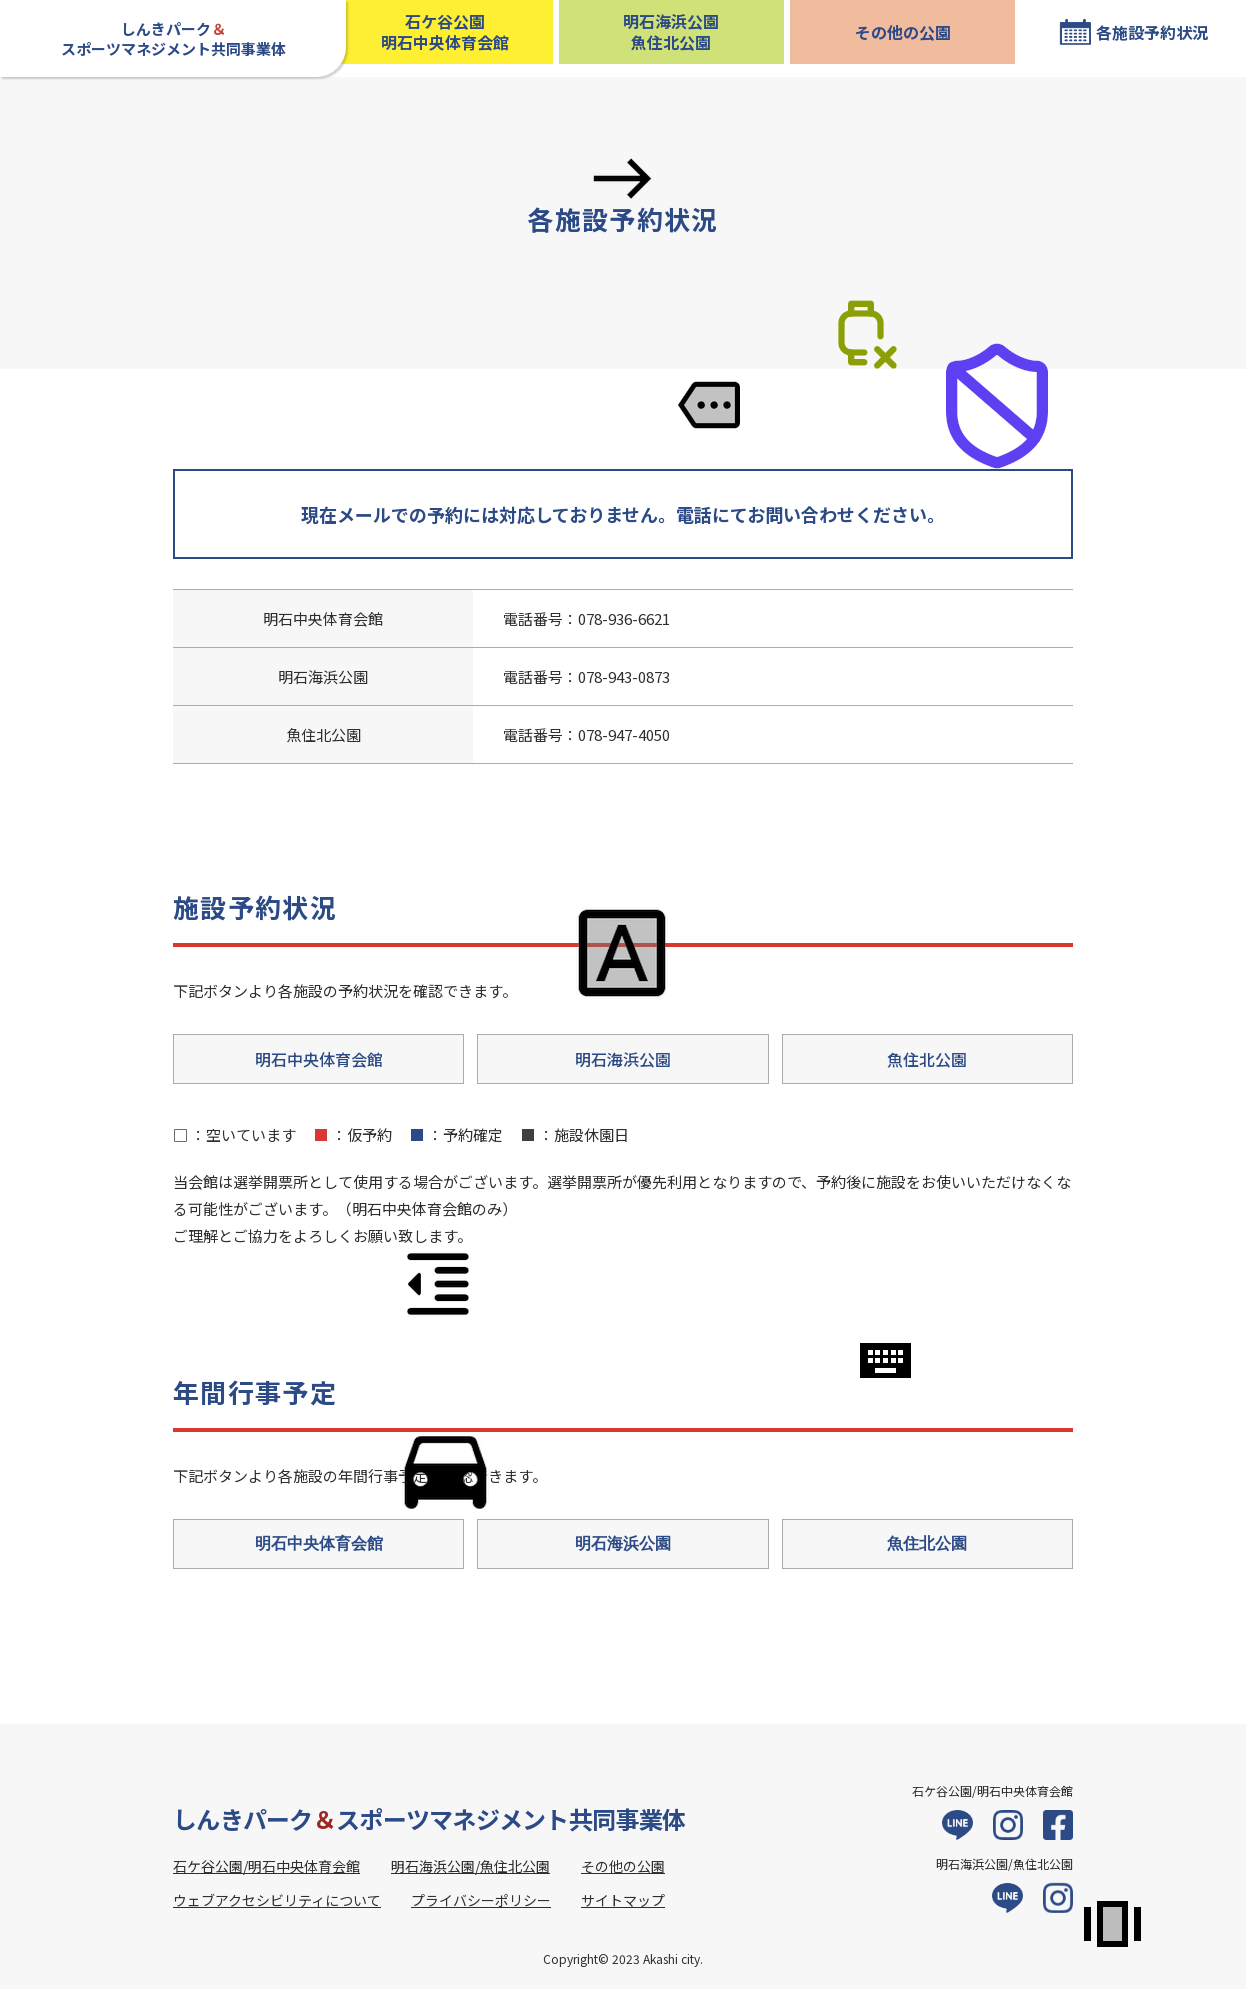 The image size is (1246, 1989). What do you see at coordinates (622, 178) in the screenshot?
I see `navigate to the next item or screen` at bounding box center [622, 178].